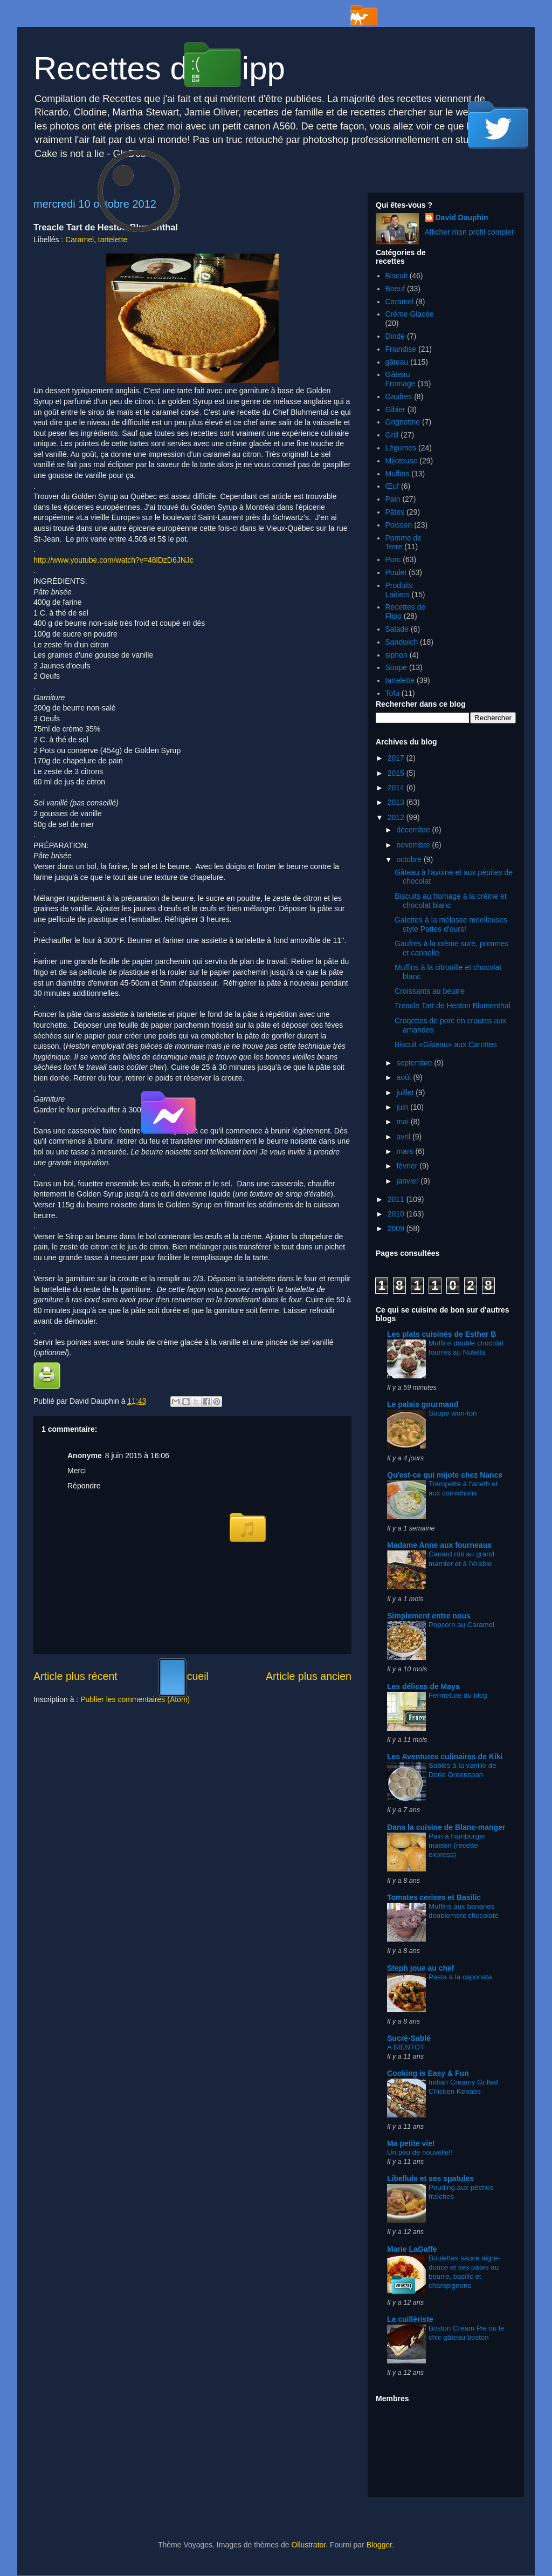 The image size is (552, 2576). I want to click on folder containing windows insider or beta system files, so click(212, 66).